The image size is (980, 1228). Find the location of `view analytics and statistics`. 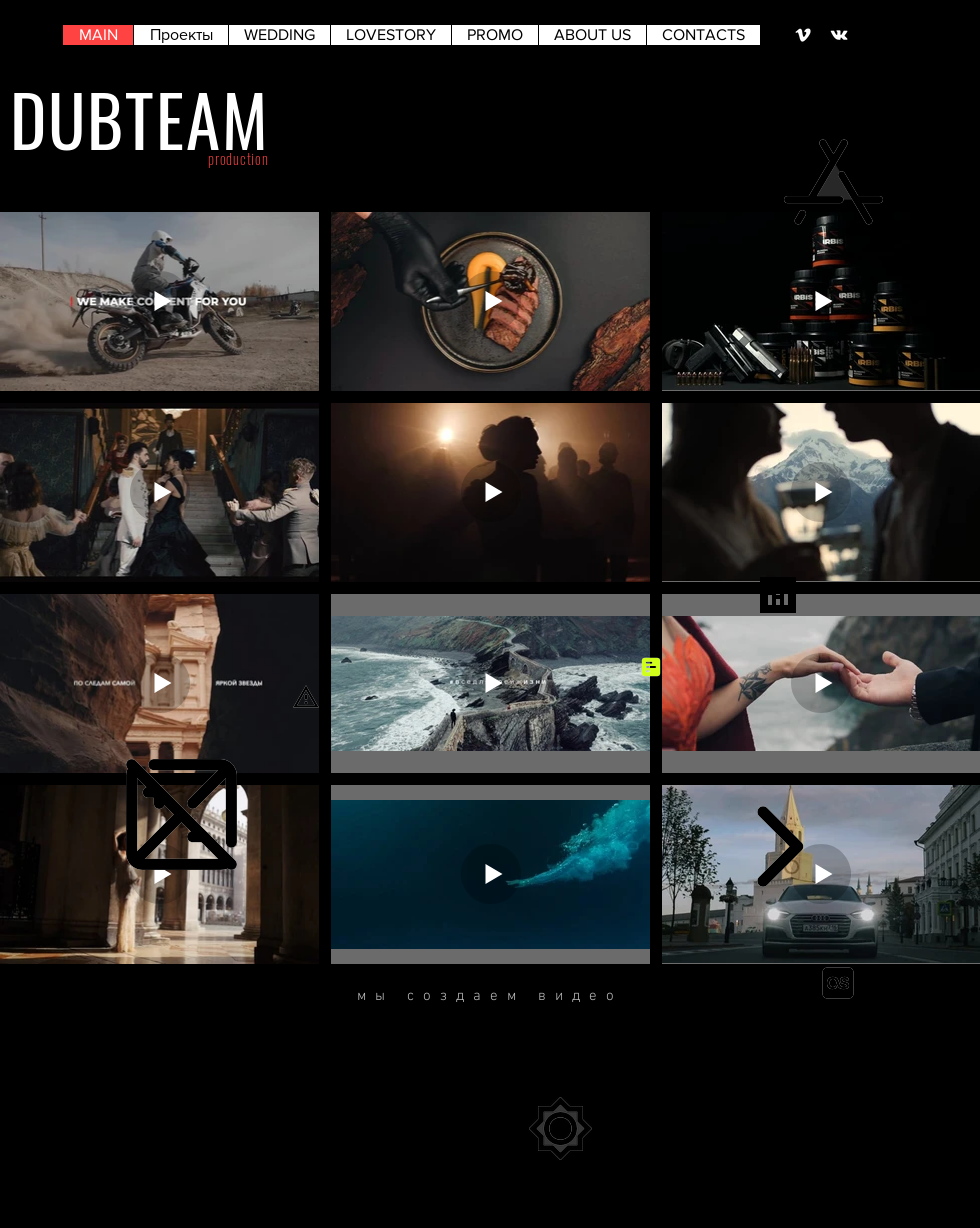

view analytics and statistics is located at coordinates (778, 595).